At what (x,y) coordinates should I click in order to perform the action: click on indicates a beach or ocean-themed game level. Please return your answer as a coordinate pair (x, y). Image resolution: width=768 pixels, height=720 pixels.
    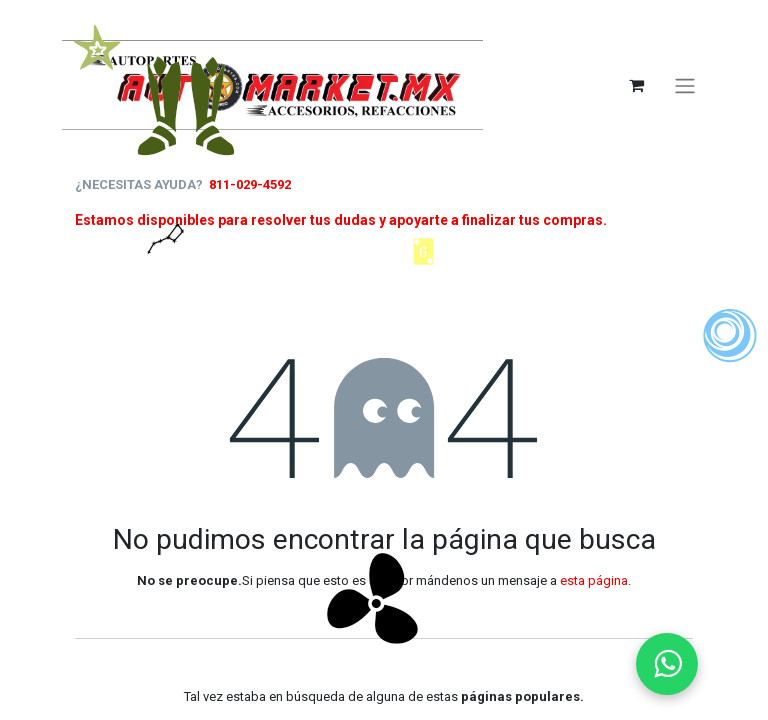
    Looking at the image, I should click on (97, 47).